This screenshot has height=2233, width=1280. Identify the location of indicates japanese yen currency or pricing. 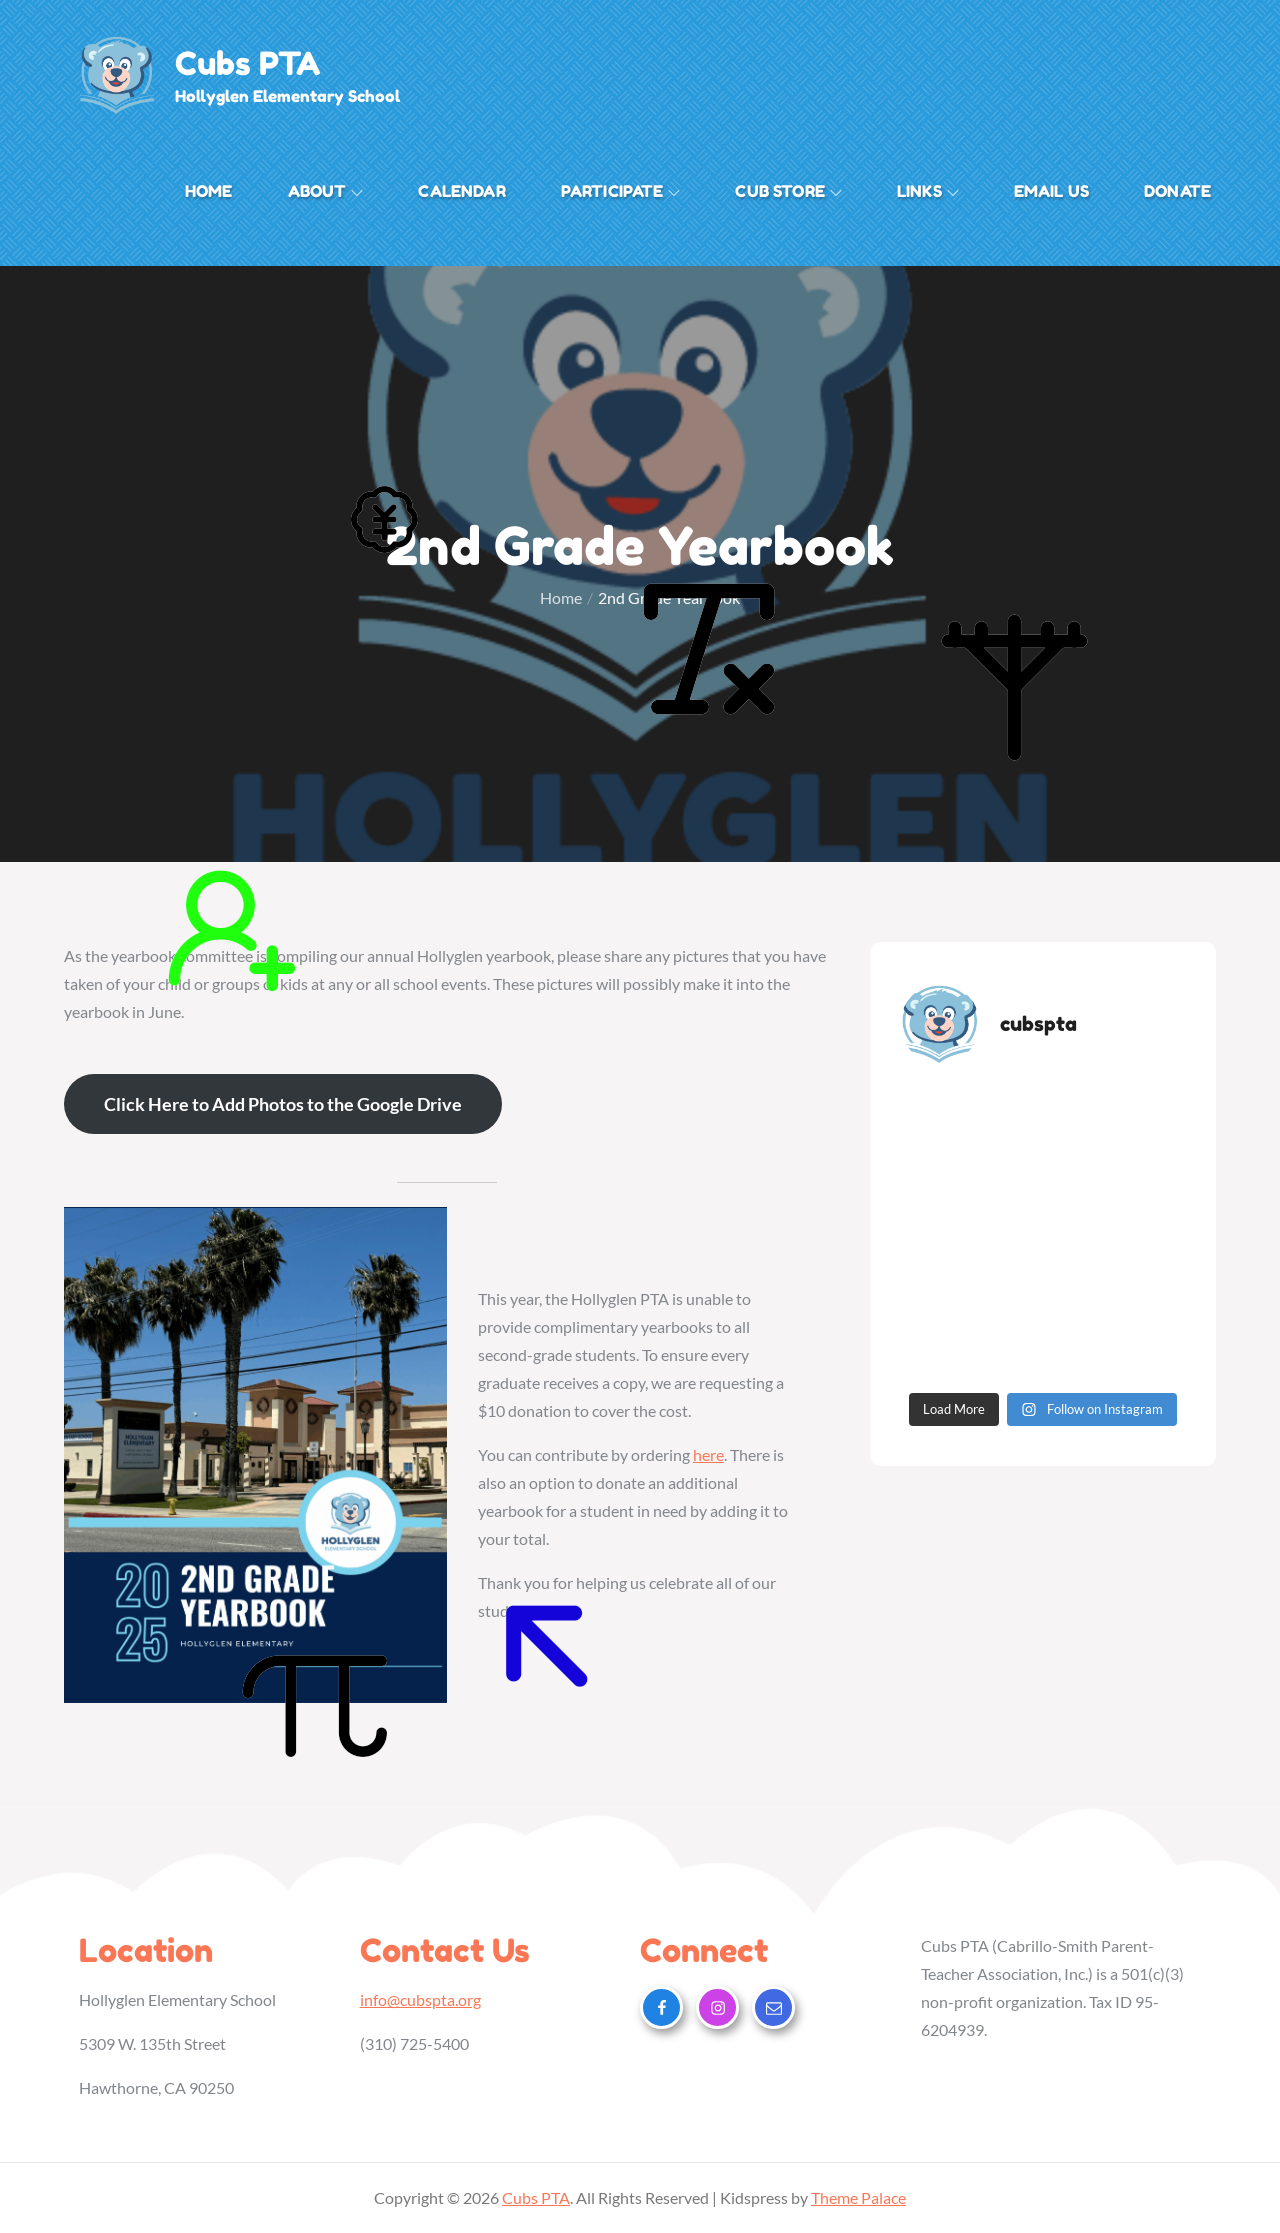
(384, 519).